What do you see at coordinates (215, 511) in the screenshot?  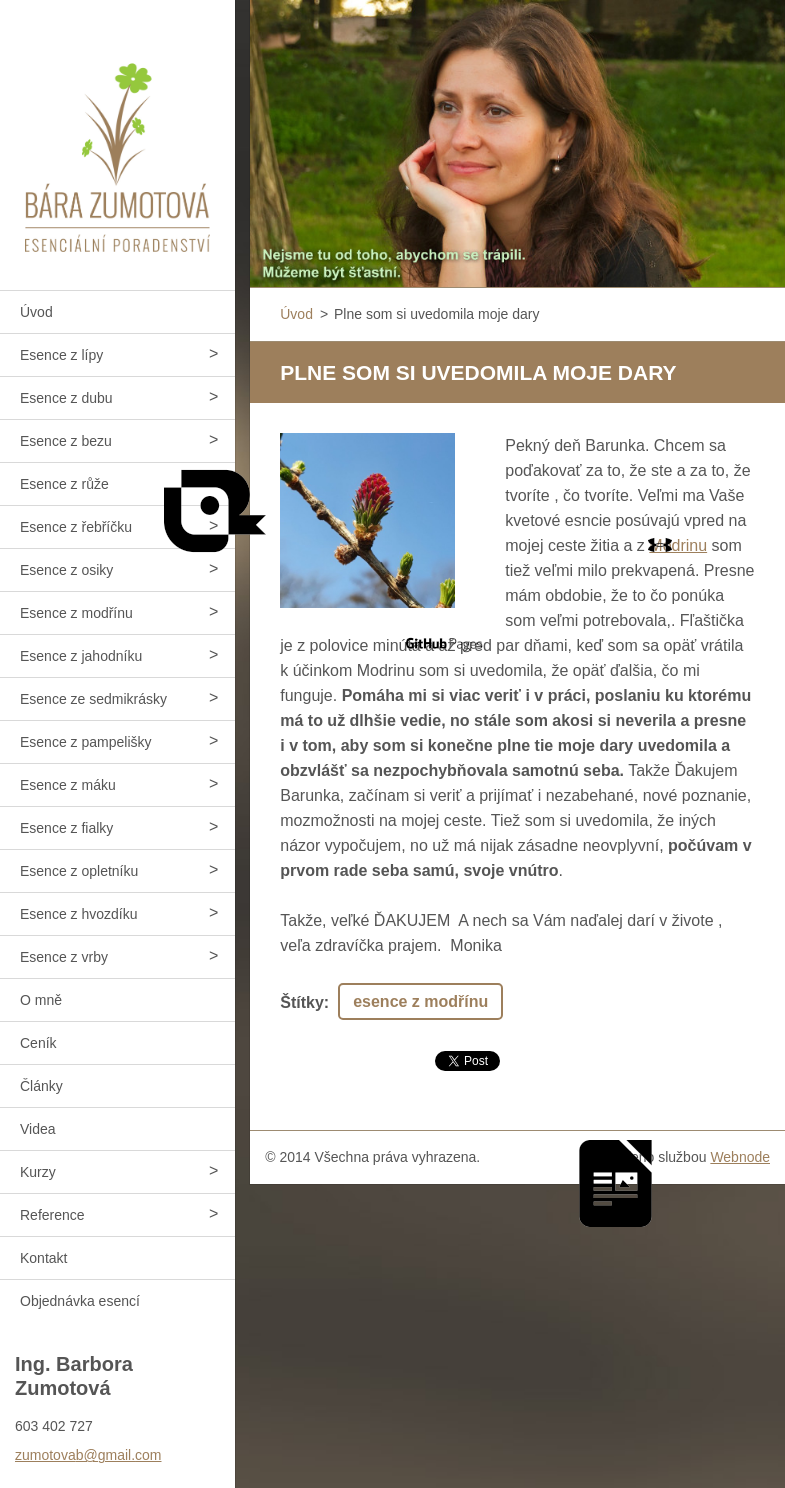 I see `teal app logo` at bounding box center [215, 511].